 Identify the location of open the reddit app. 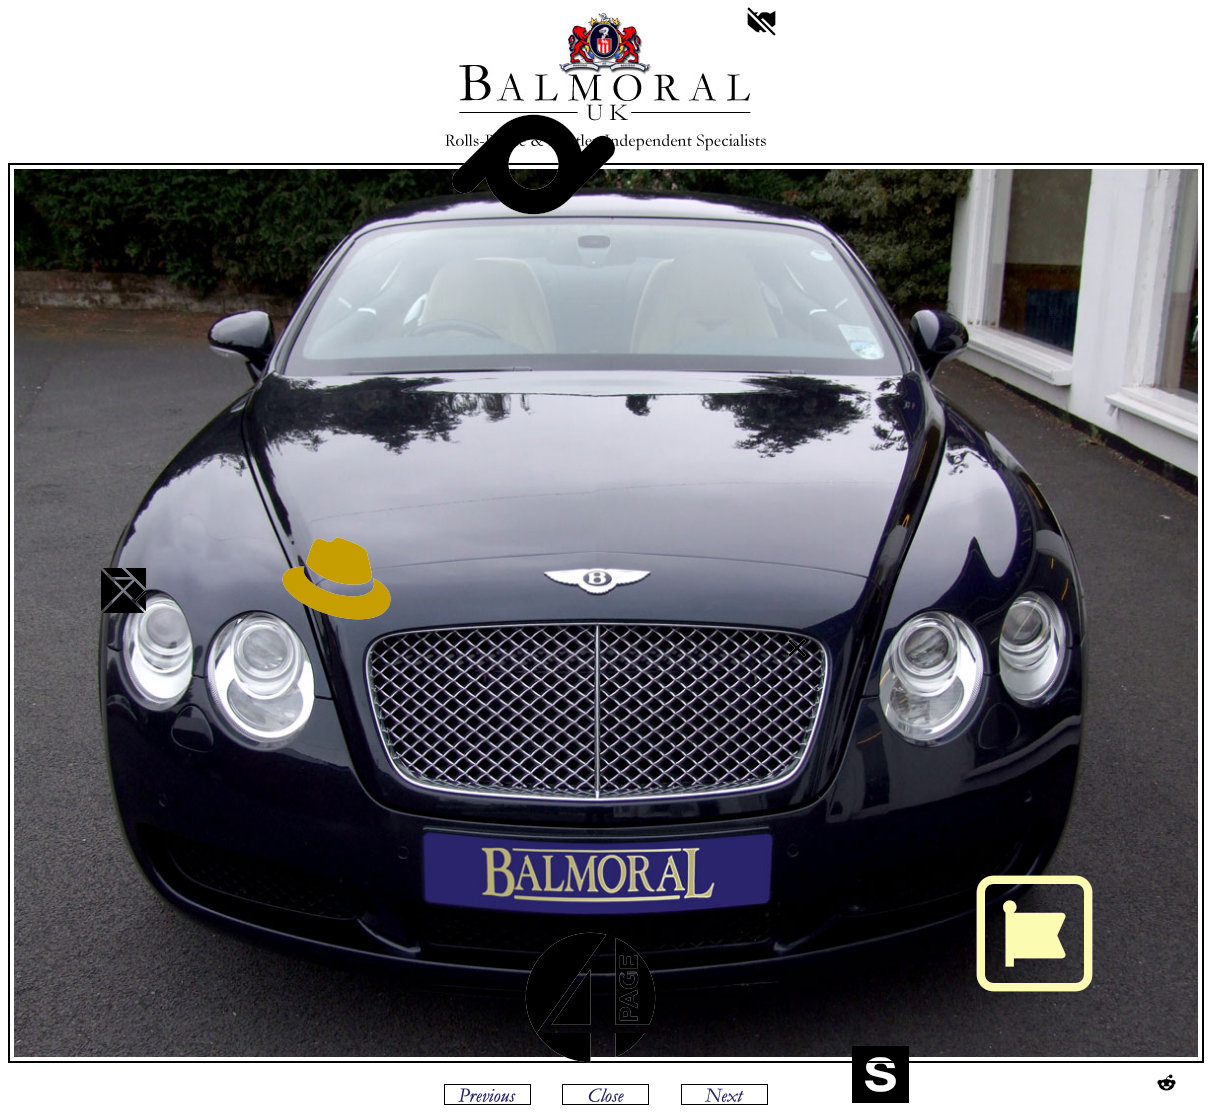
(1166, 1082).